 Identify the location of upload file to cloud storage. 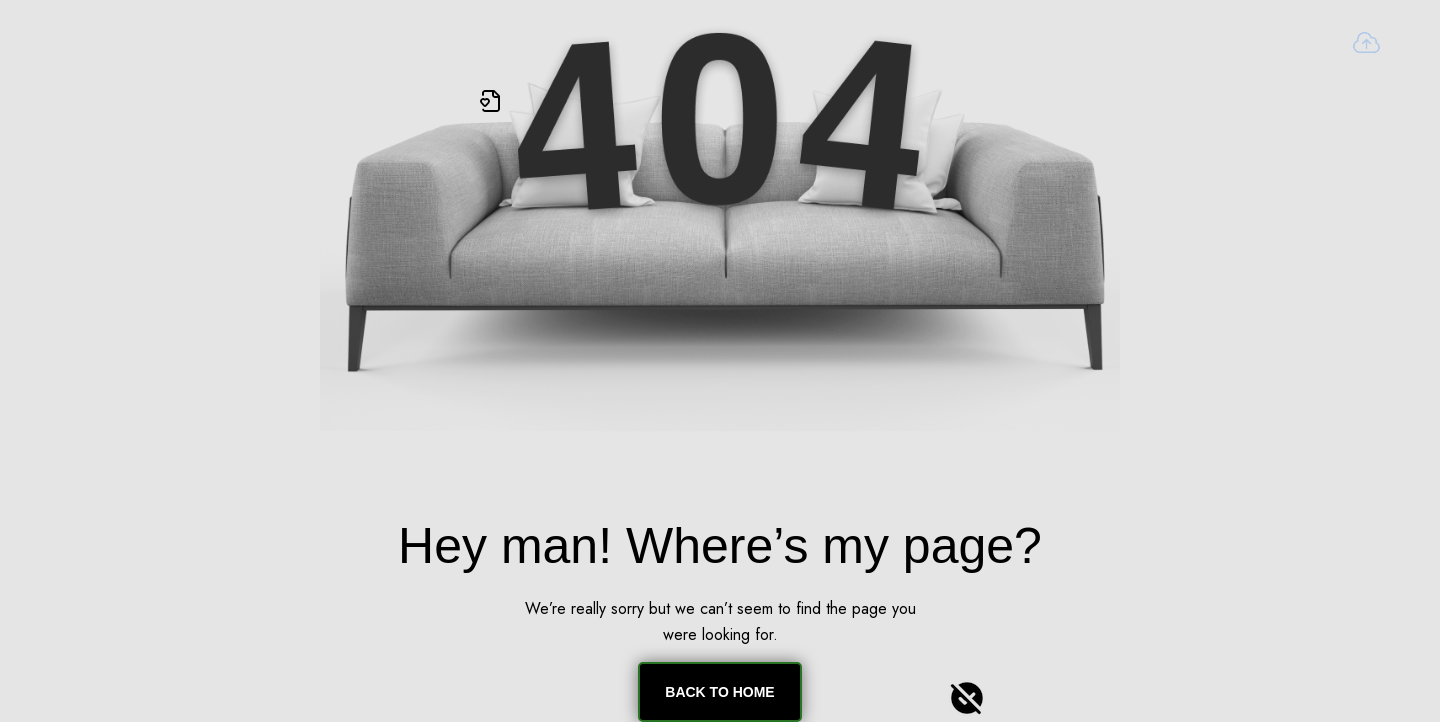
(1366, 42).